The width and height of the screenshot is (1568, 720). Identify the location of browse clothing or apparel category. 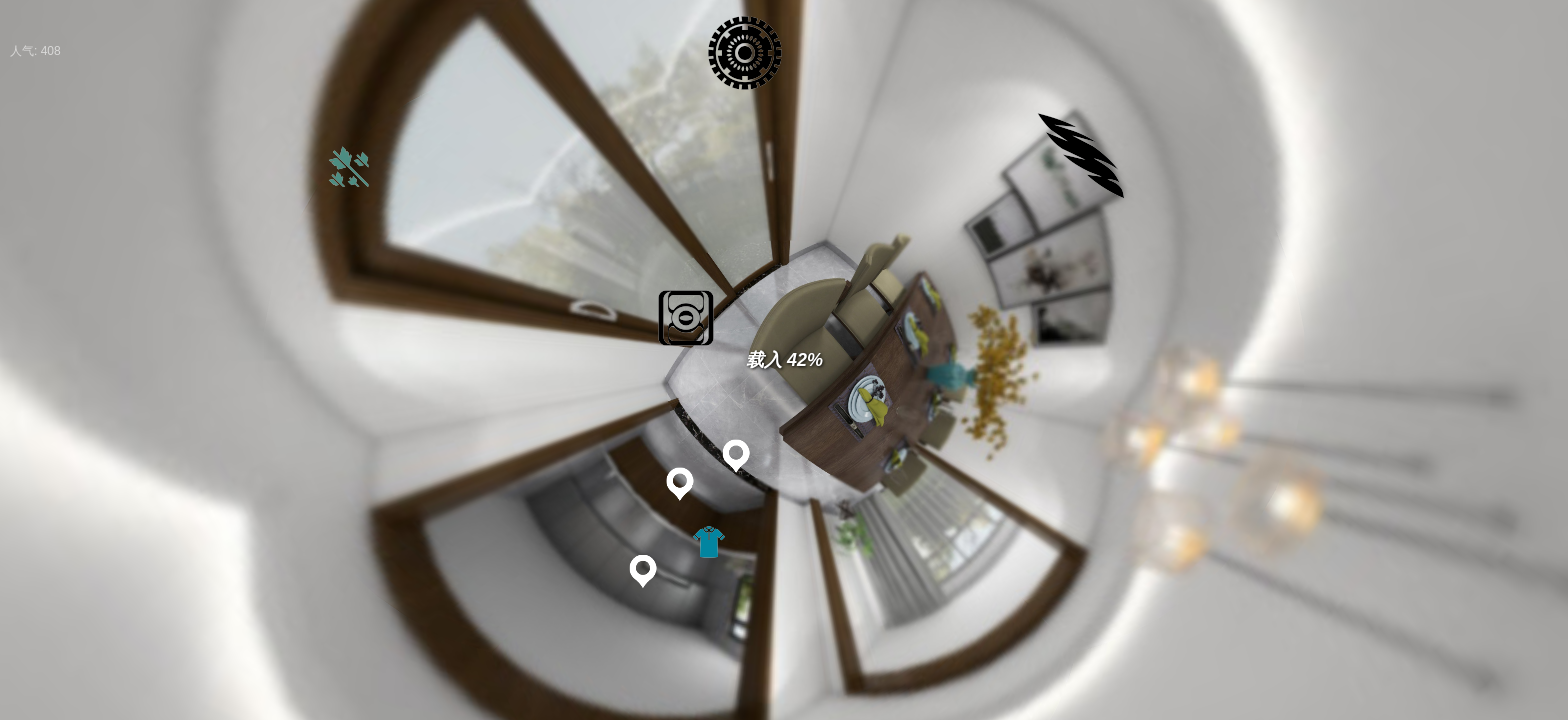
(709, 542).